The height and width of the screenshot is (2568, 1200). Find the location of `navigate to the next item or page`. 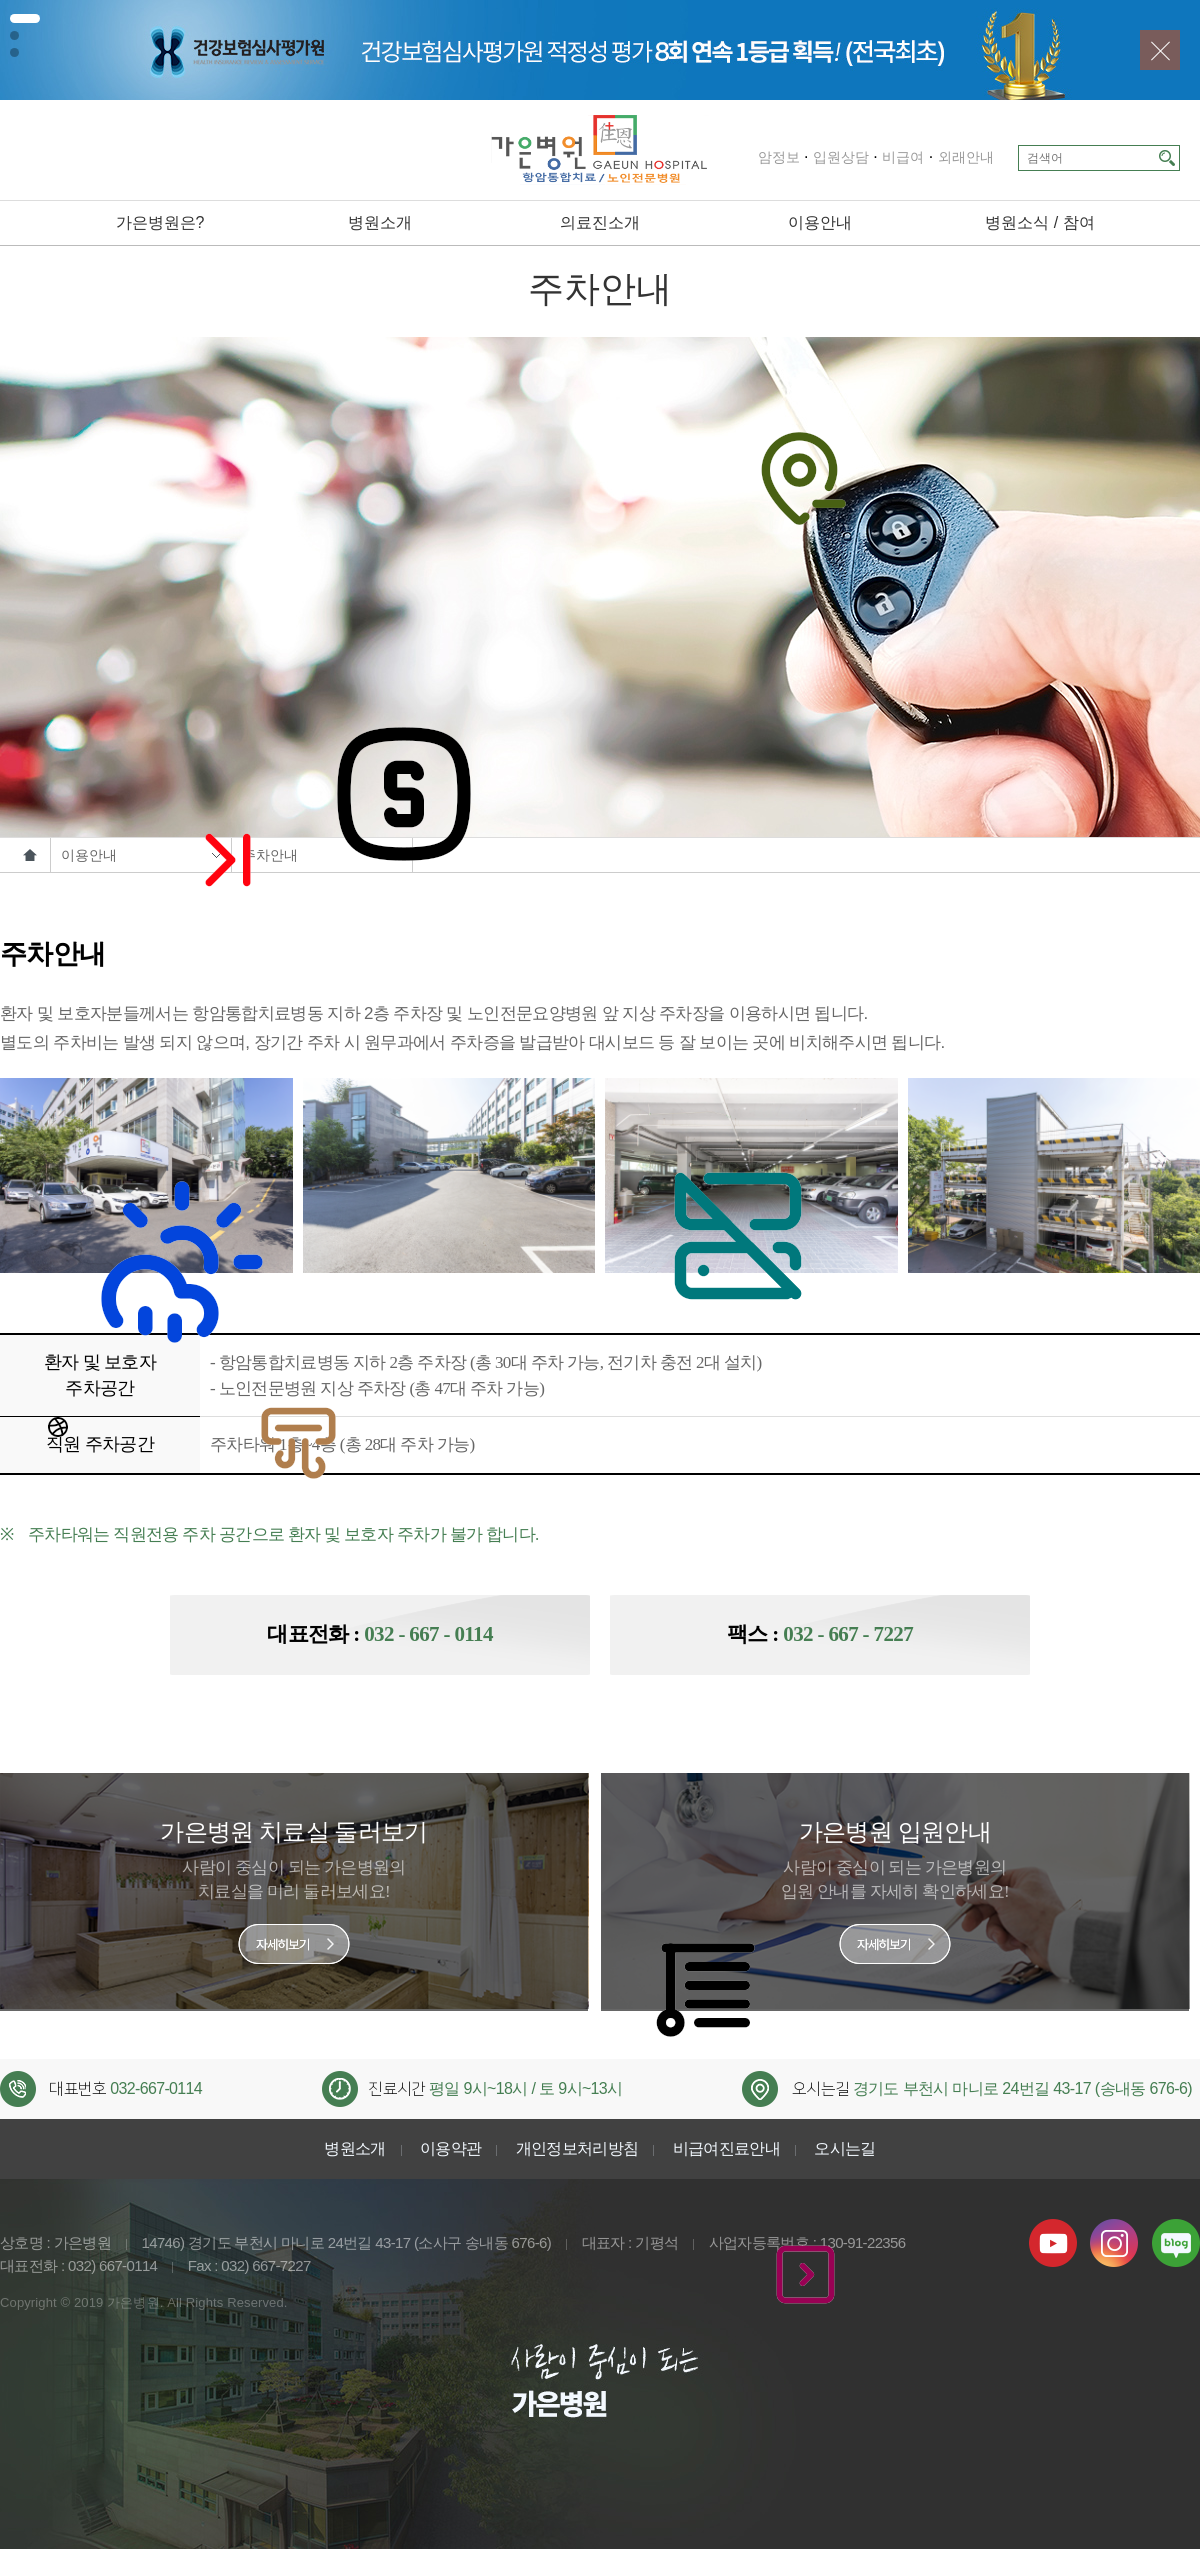

navigate to the next item or page is located at coordinates (805, 2274).